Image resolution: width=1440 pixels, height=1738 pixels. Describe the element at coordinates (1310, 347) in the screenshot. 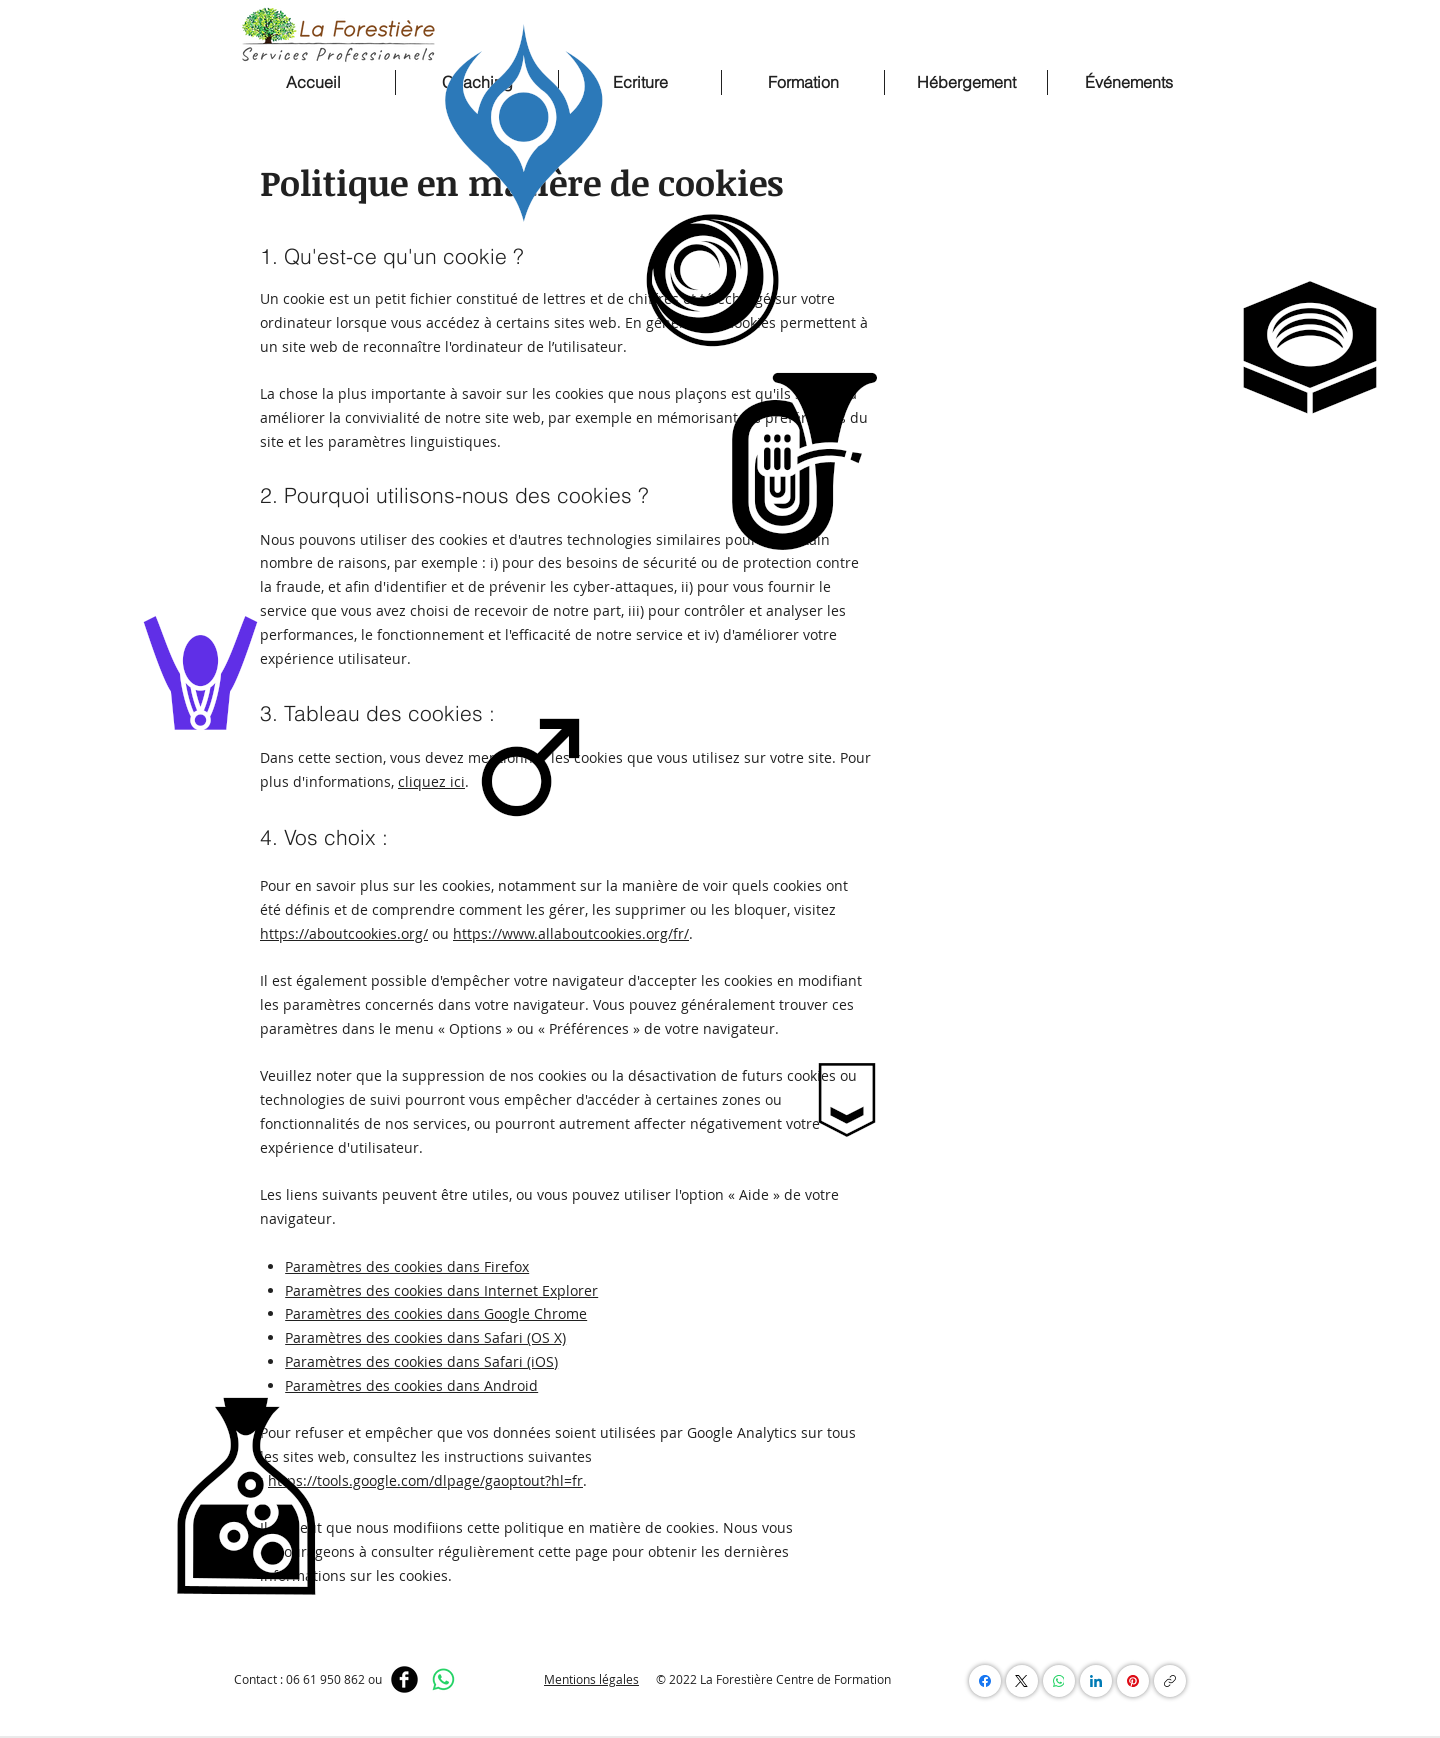

I see `access hardware or mechanical settings` at that location.